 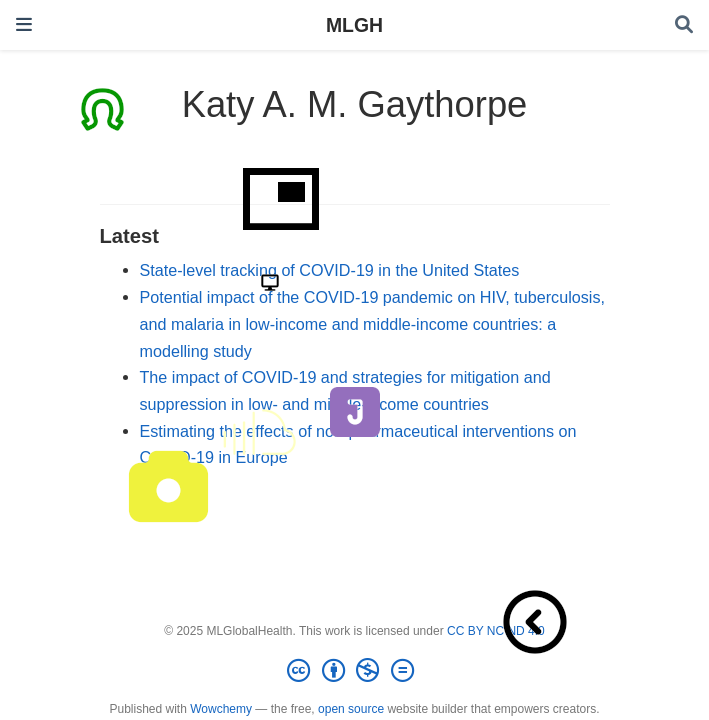 What do you see at coordinates (258, 434) in the screenshot?
I see `open soundcloud app` at bounding box center [258, 434].